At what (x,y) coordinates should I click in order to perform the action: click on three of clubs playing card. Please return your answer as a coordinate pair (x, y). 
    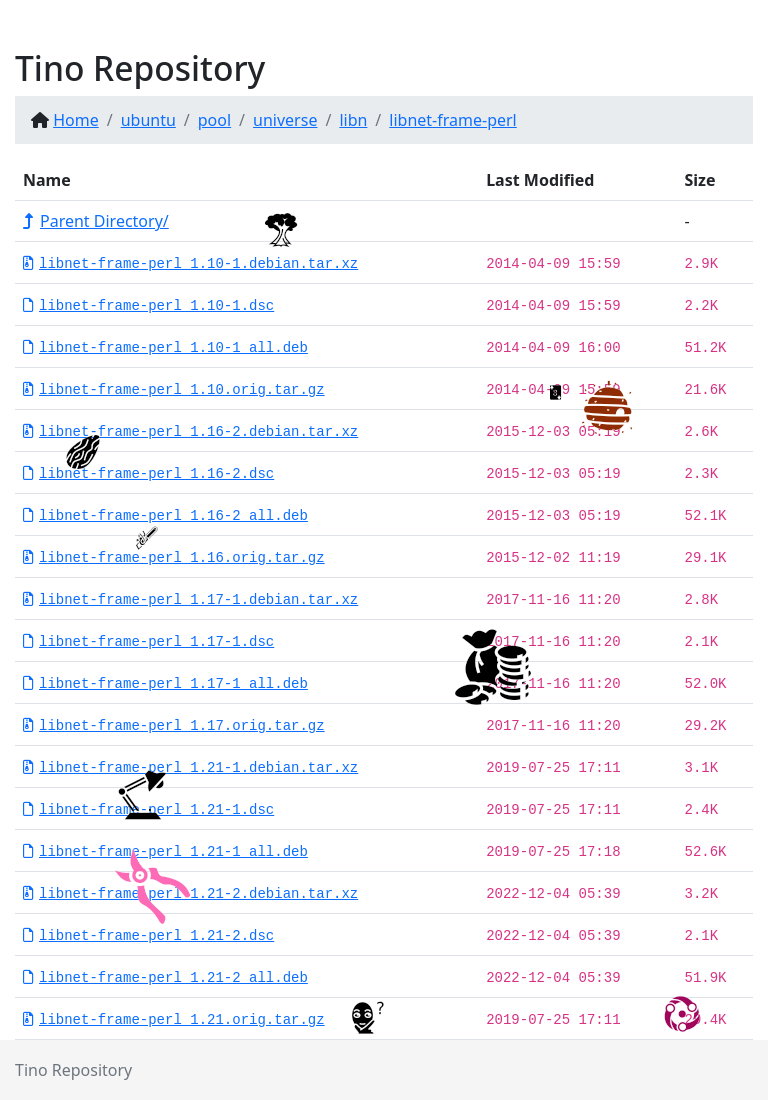
    Looking at the image, I should click on (555, 392).